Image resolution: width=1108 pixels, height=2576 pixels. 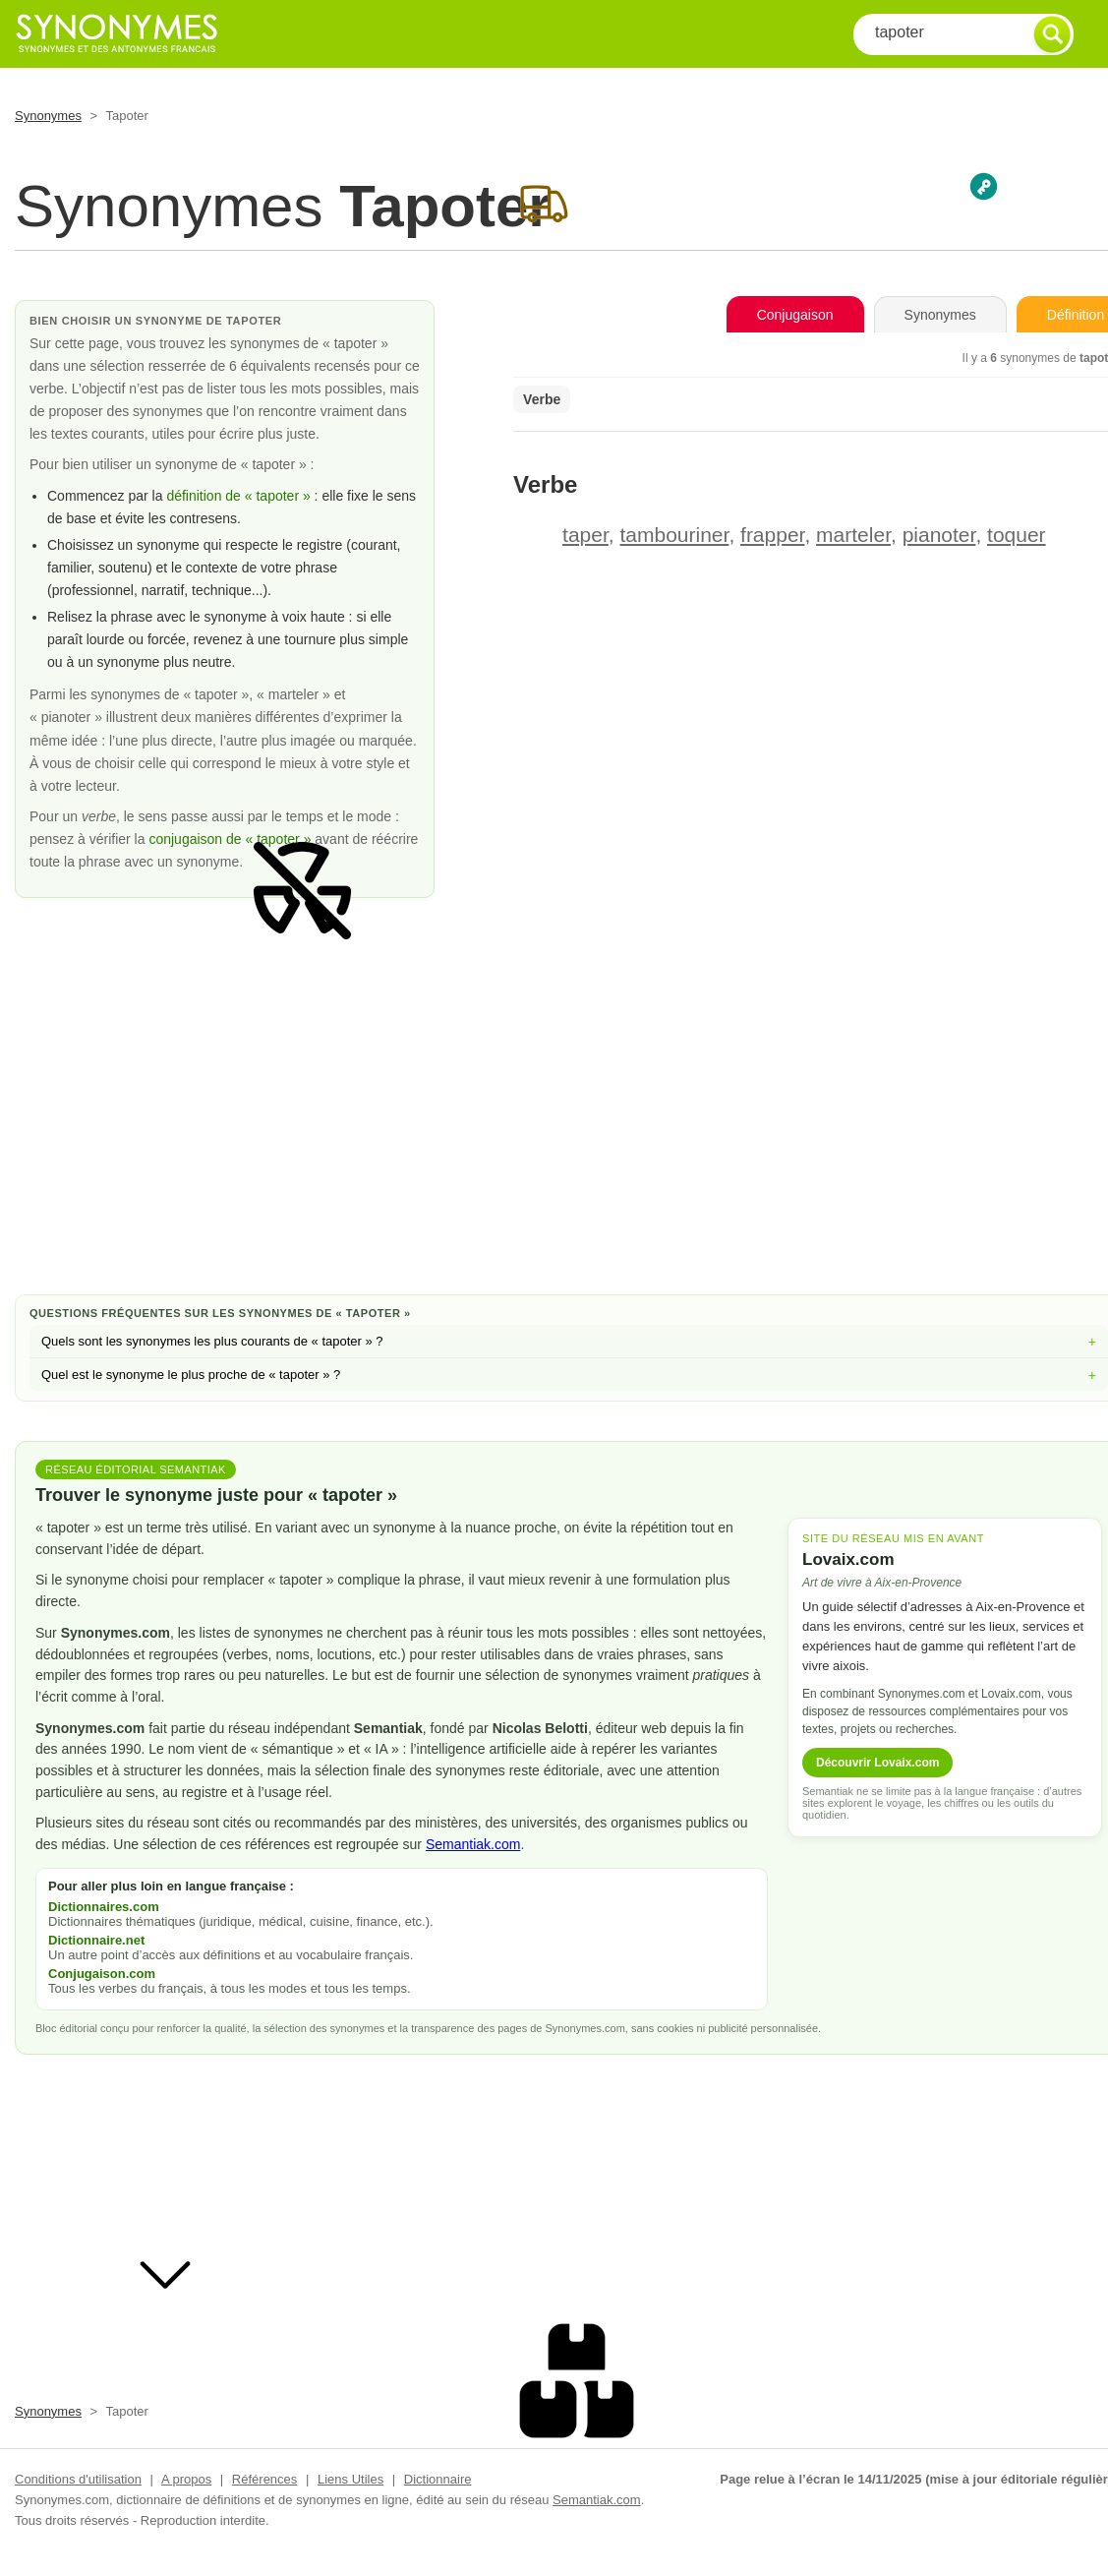 What do you see at coordinates (983, 186) in the screenshot?
I see `access security or authentication settings` at bounding box center [983, 186].